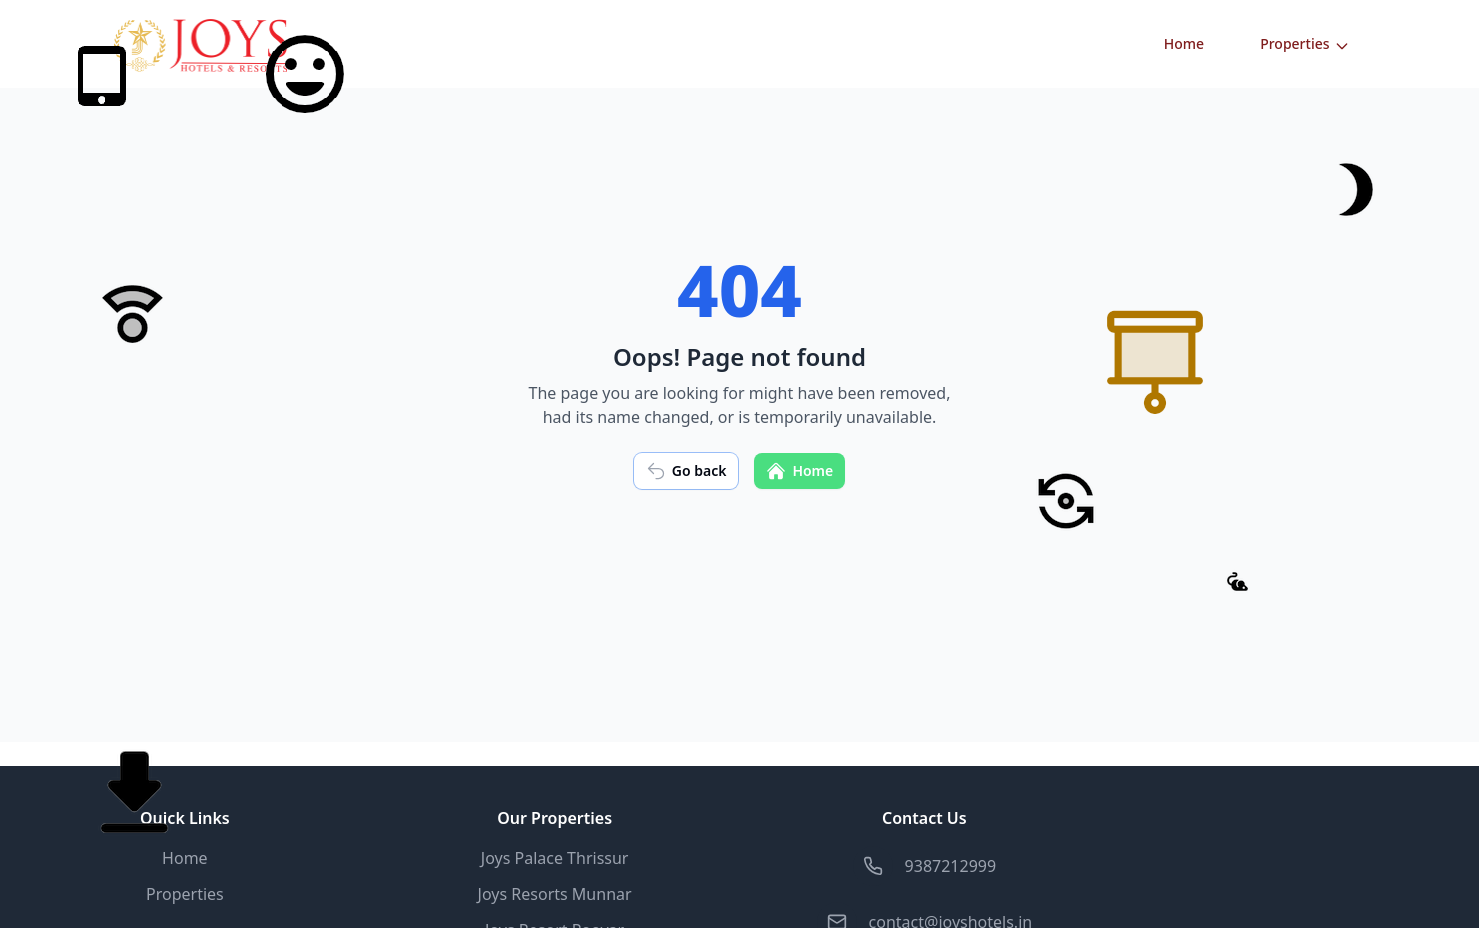 Image resolution: width=1479 pixels, height=928 pixels. Describe the element at coordinates (1354, 189) in the screenshot. I see `toggle dark mode or night theme` at that location.